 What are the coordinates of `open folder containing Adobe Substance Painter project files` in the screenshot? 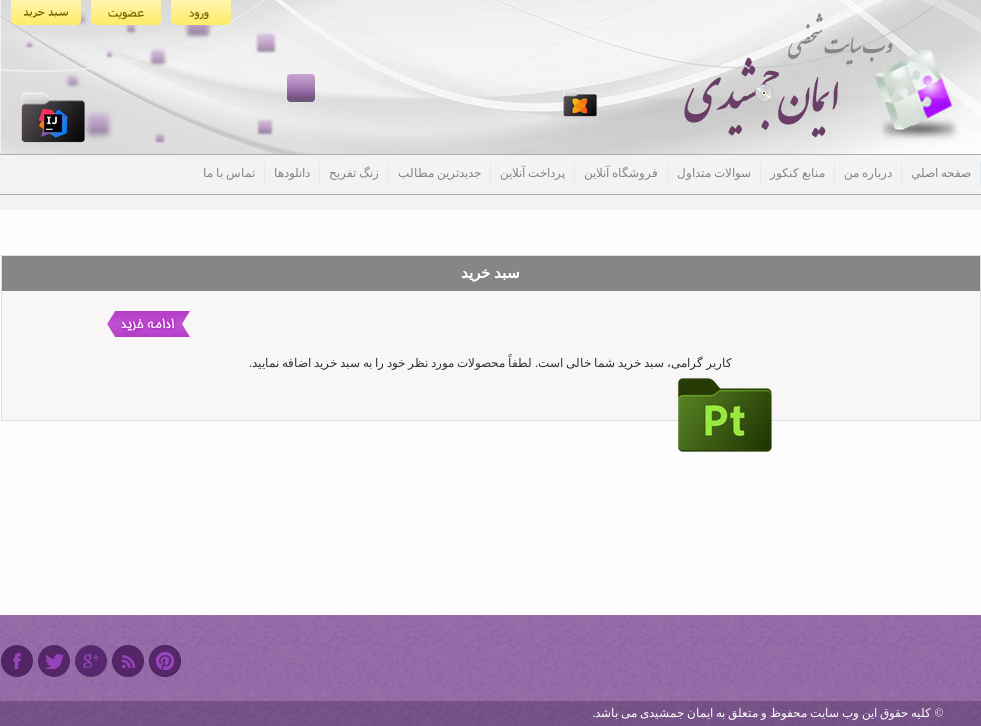 It's located at (724, 417).